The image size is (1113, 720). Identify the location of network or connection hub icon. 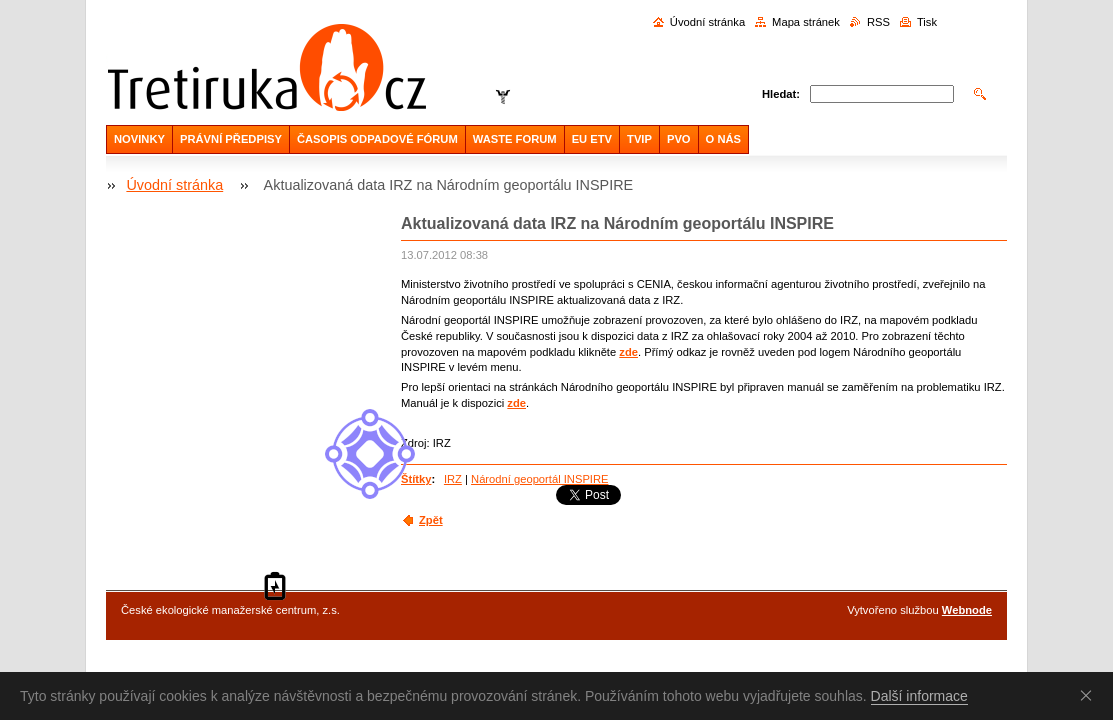
(370, 454).